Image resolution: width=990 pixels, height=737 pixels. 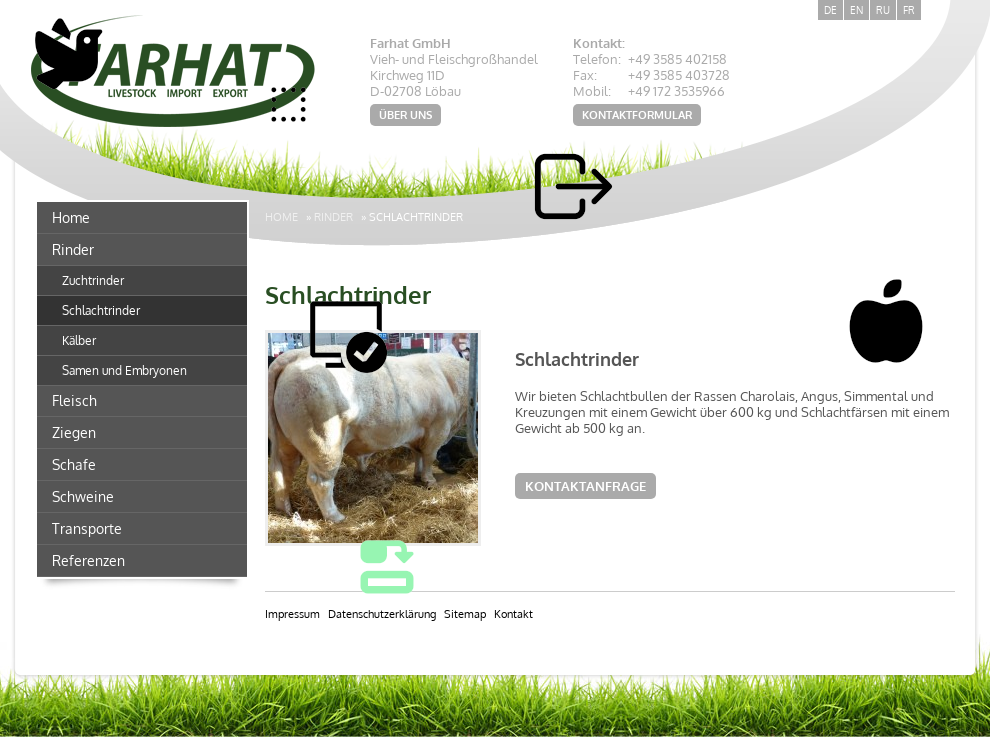 I want to click on view predecessor tasks in a workflow, so click(x=387, y=567).